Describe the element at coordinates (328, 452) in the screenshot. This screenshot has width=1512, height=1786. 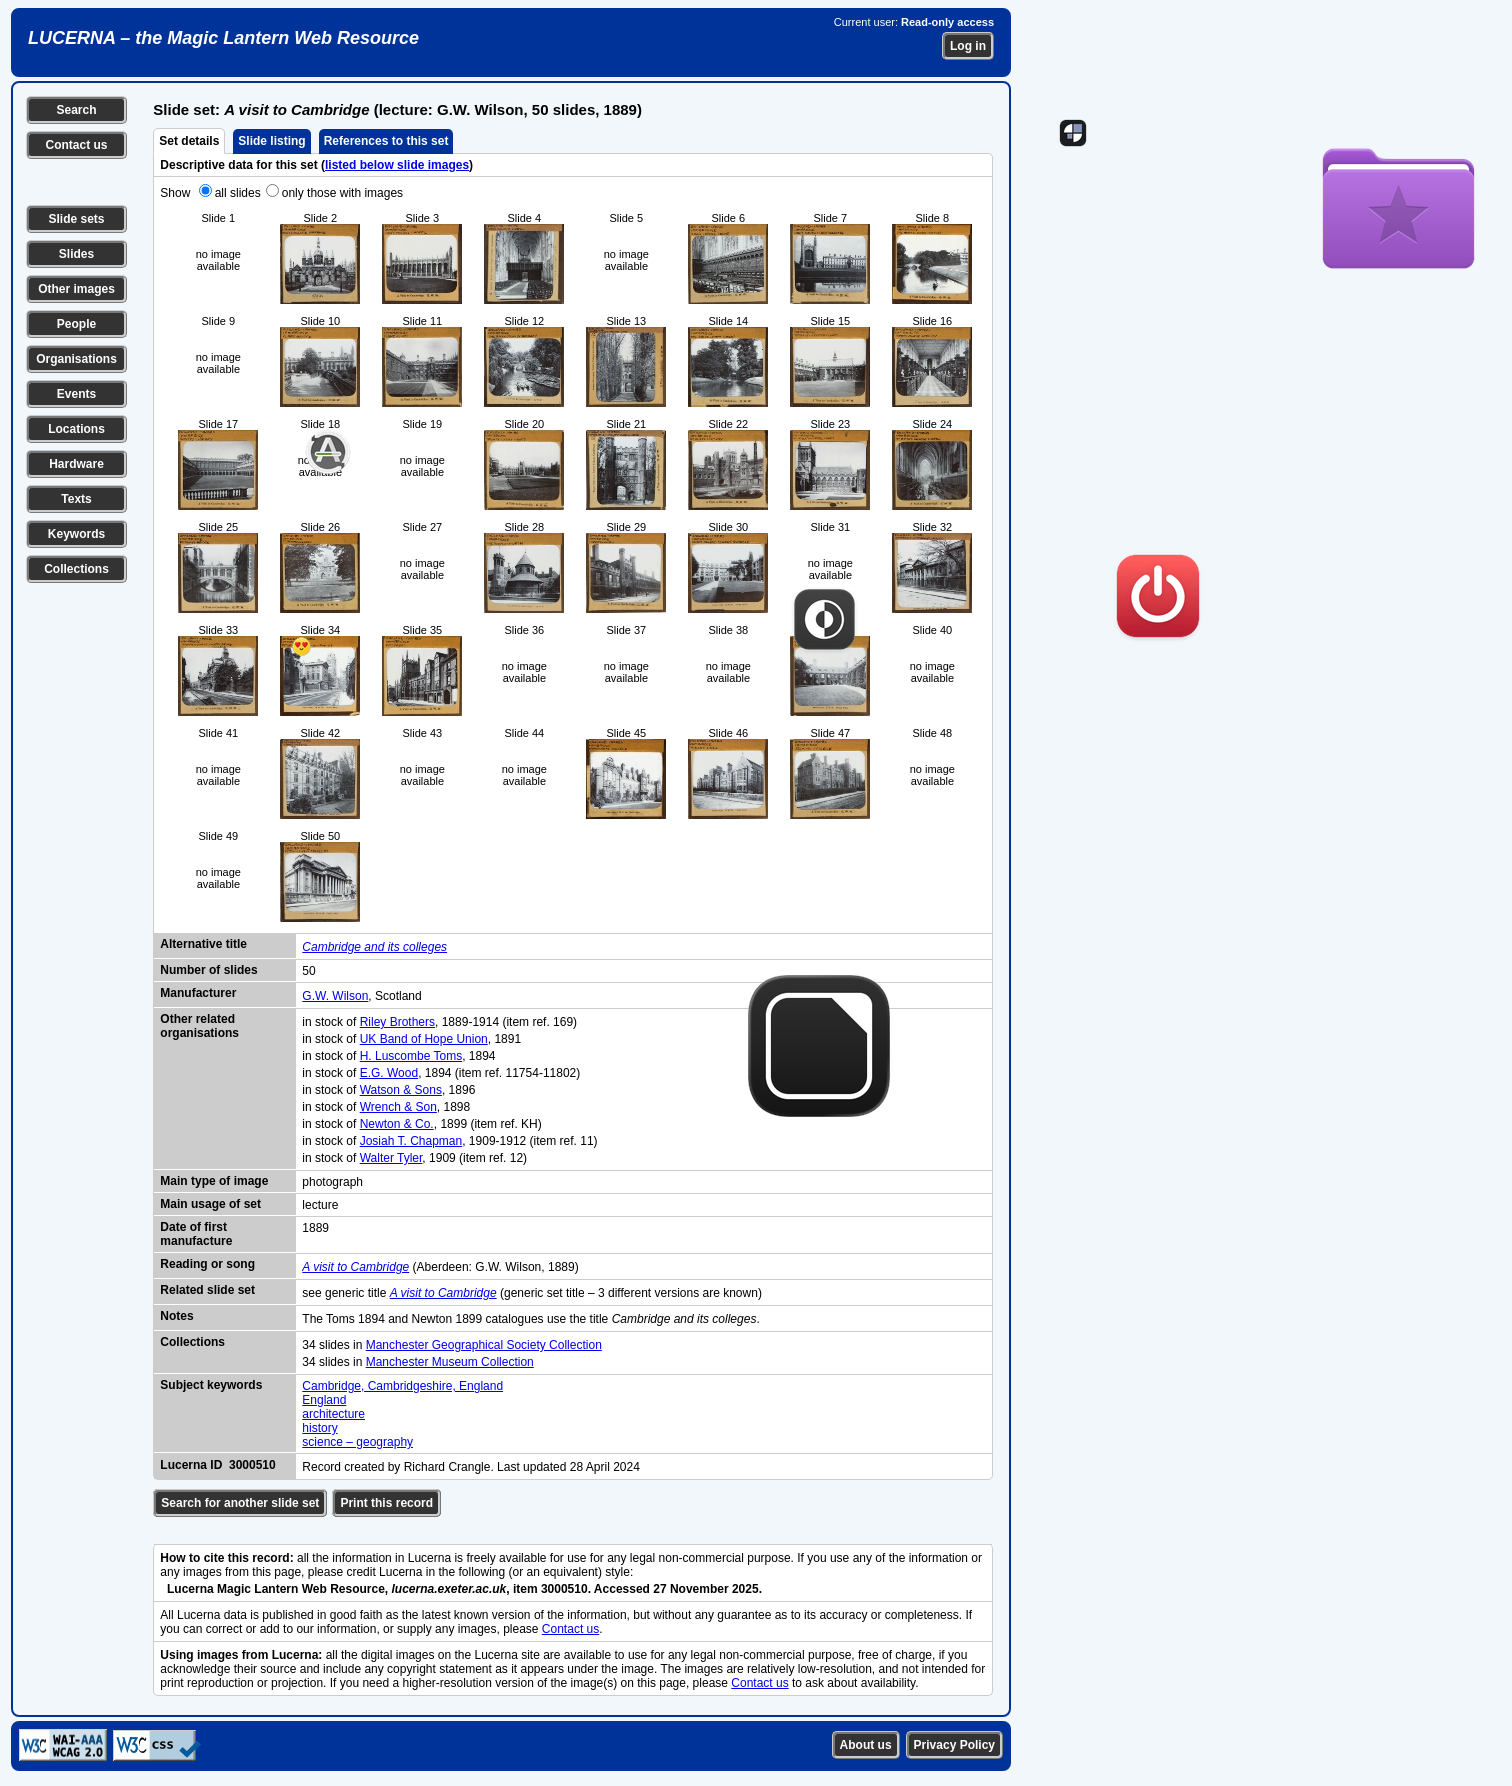
I see `open the software updater application` at that location.